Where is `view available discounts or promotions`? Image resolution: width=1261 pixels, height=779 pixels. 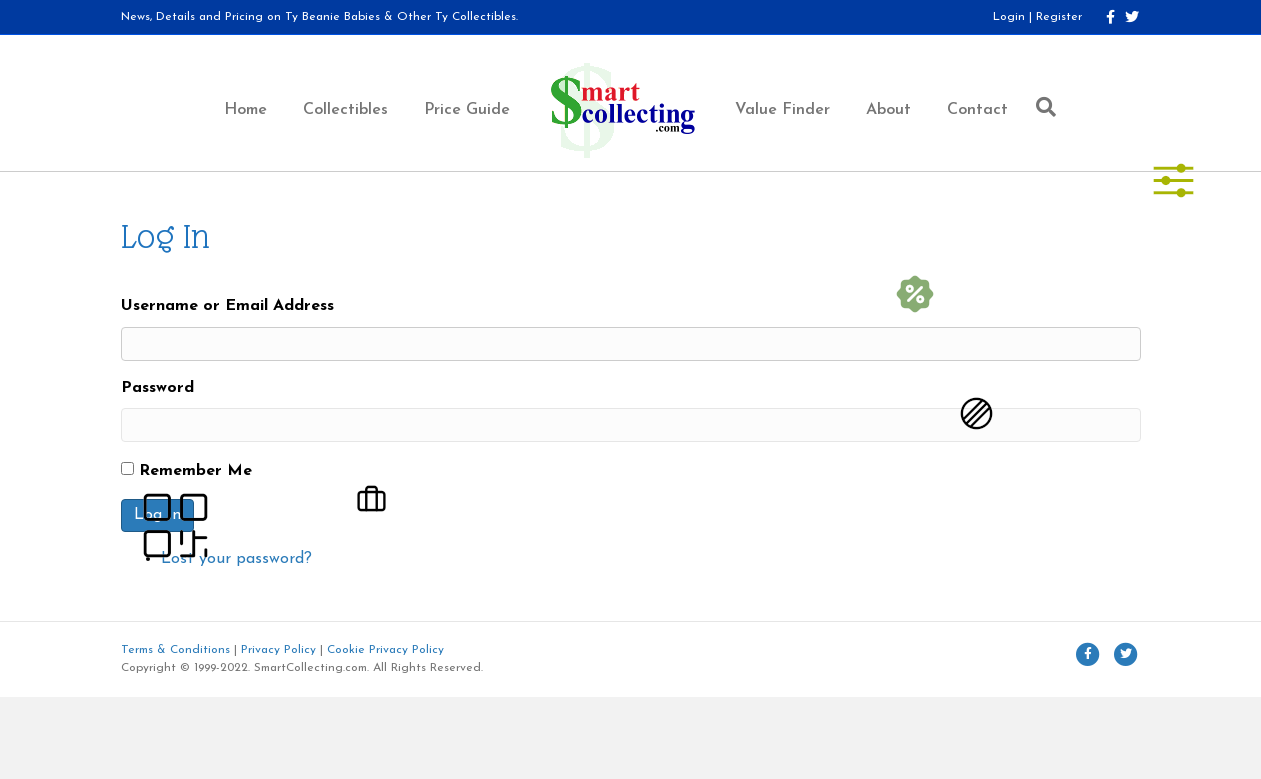 view available discounts or promotions is located at coordinates (915, 294).